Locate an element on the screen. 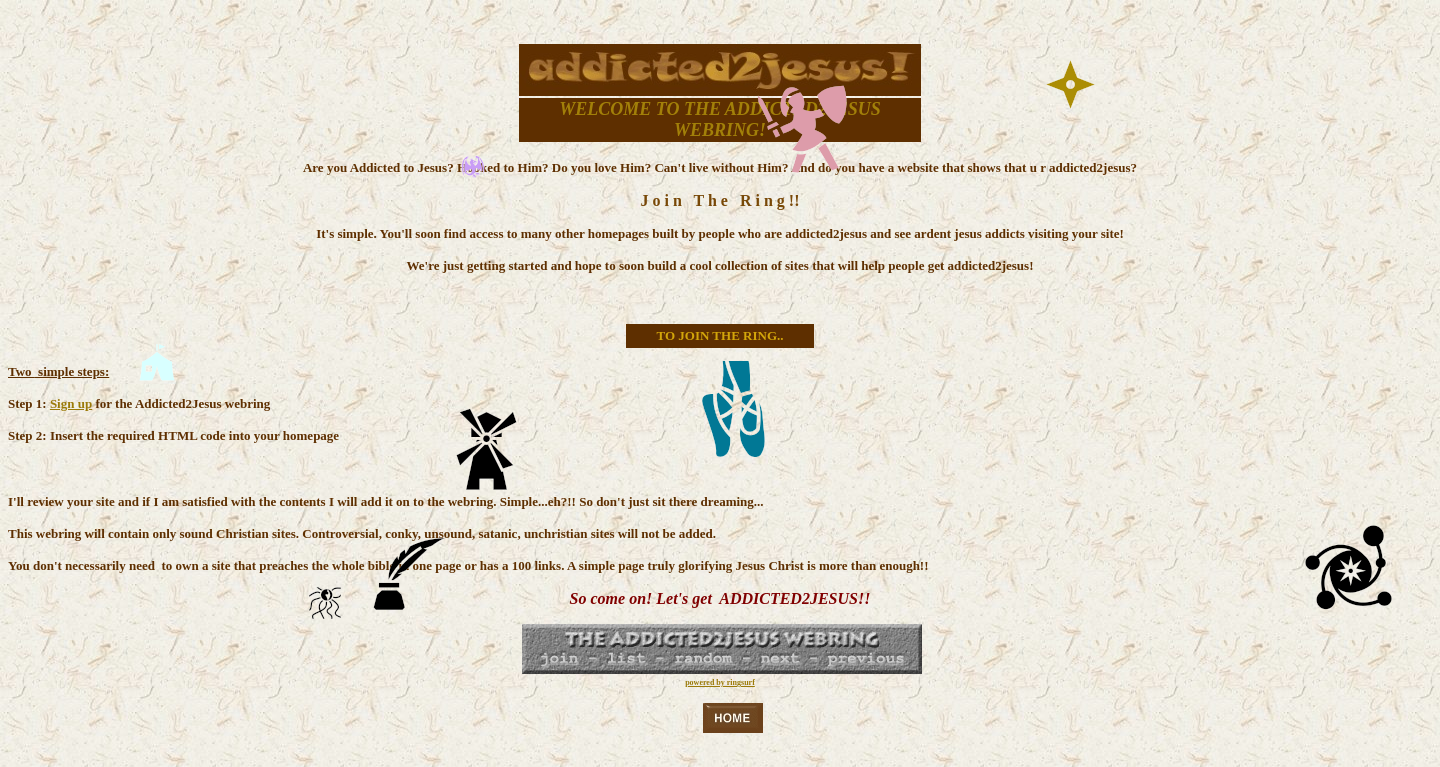 The image size is (1440, 767). access military camp or barracks in game is located at coordinates (157, 362).